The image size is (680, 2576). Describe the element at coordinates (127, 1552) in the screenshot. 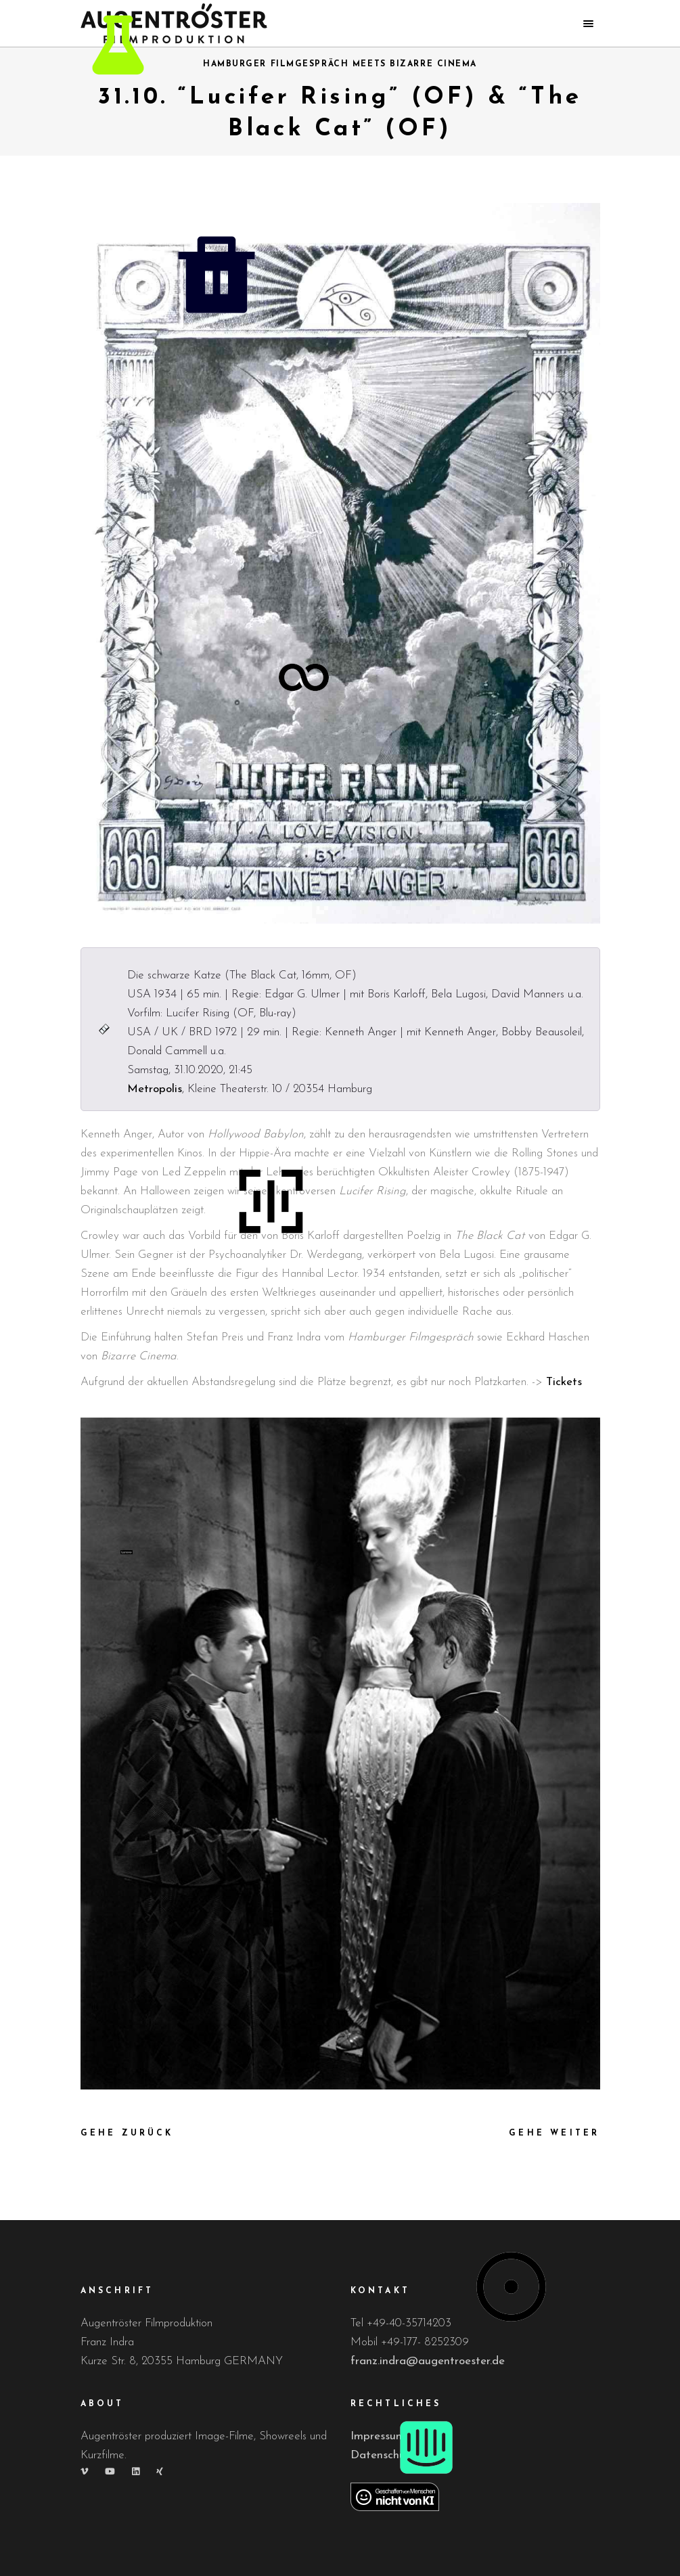

I see `Lenovo brand logo` at that location.